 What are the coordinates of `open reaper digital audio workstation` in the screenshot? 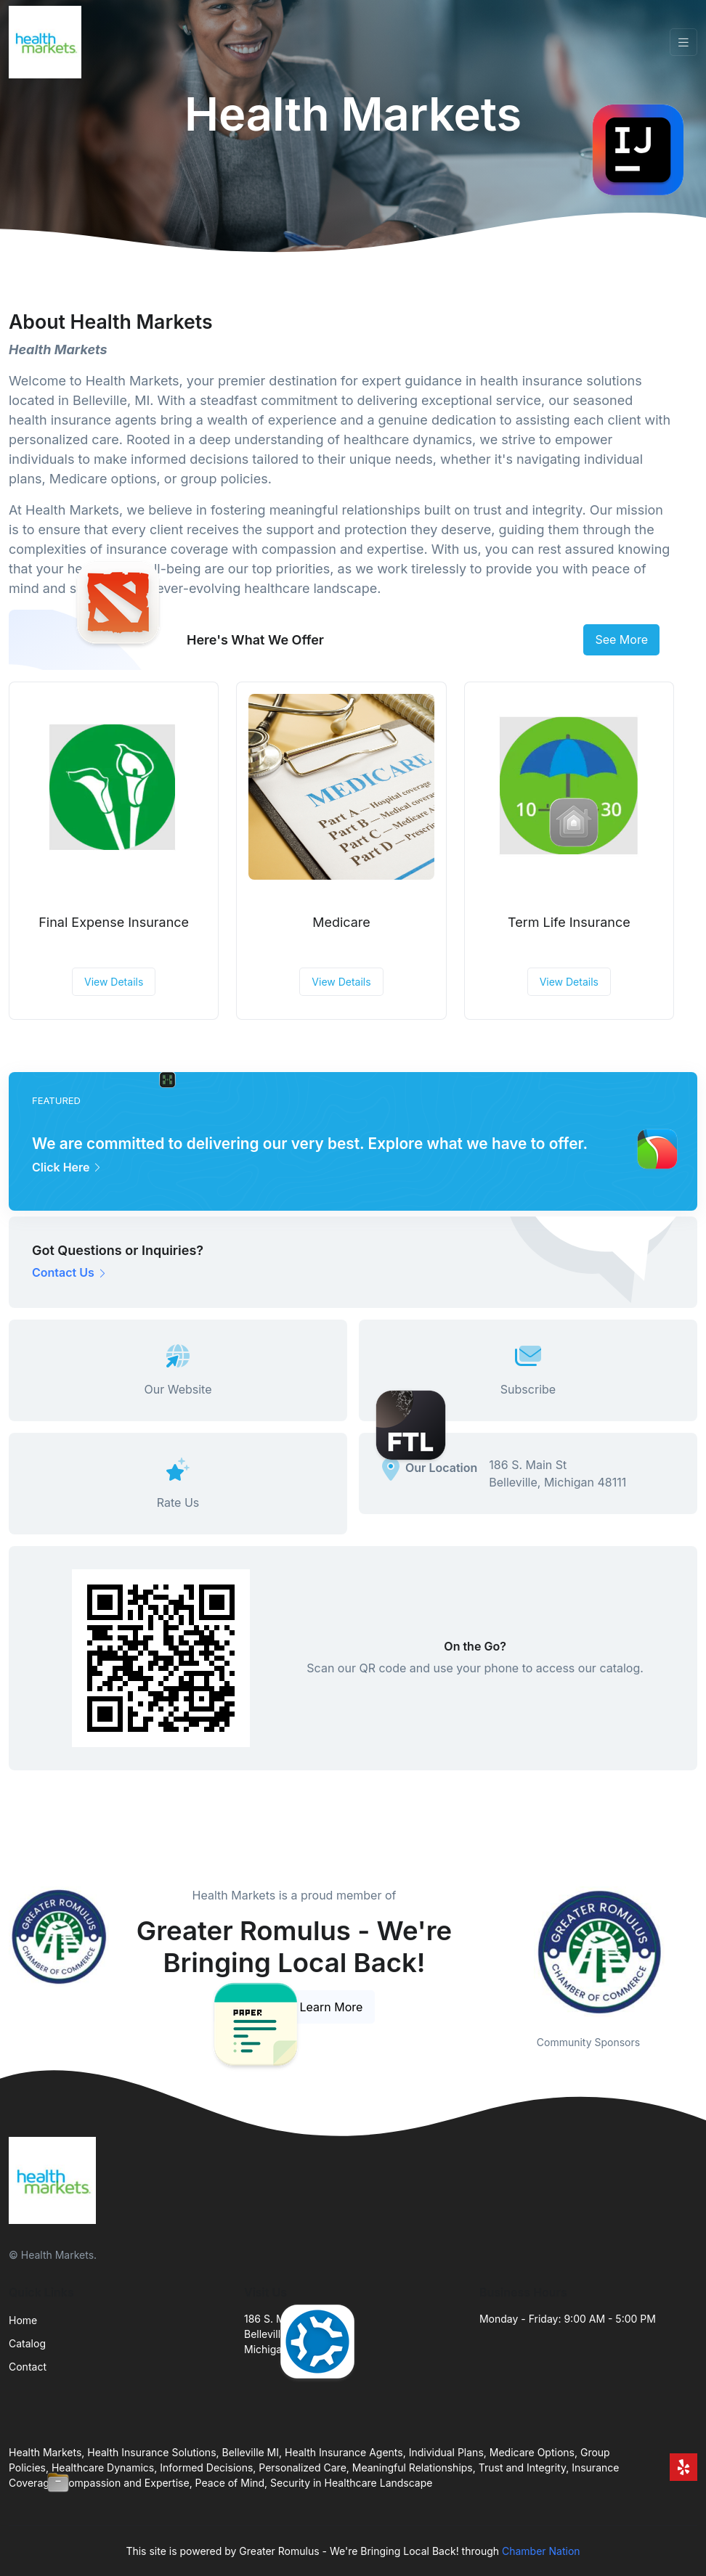 It's located at (657, 1149).